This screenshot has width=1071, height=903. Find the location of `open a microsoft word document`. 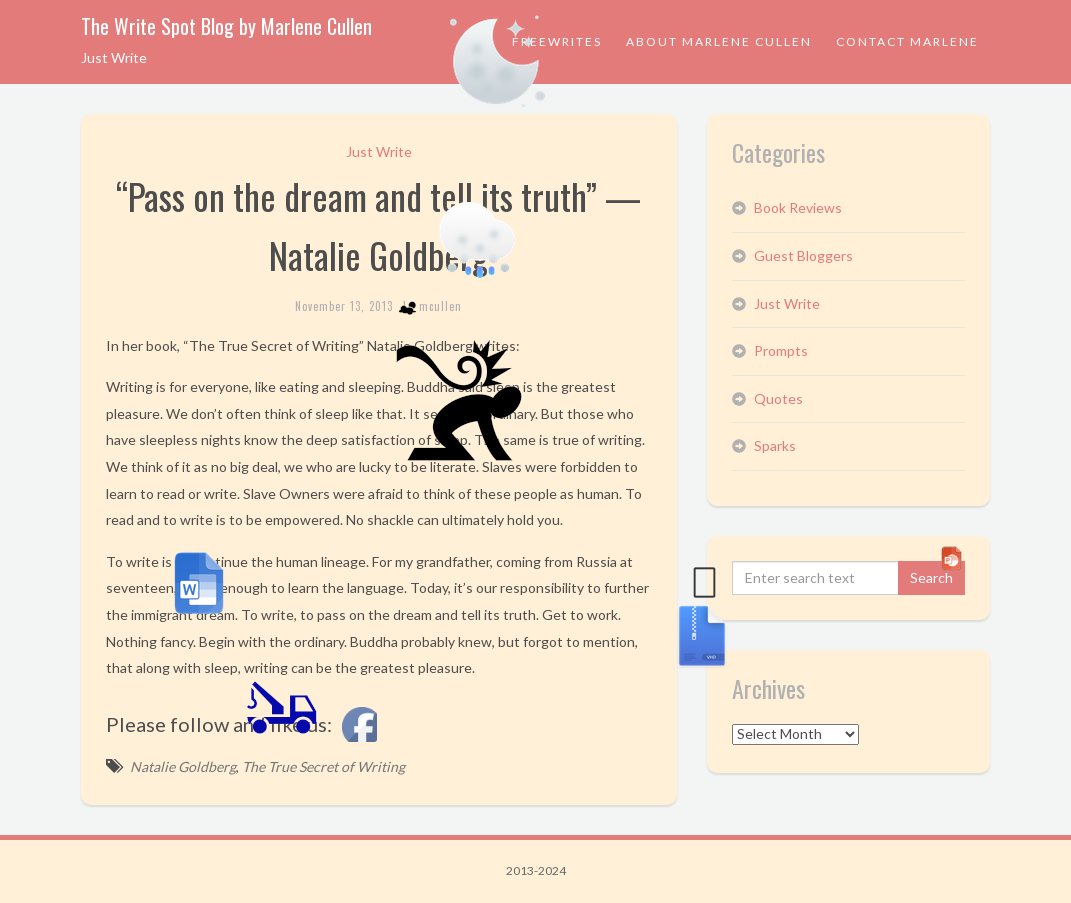

open a microsoft word document is located at coordinates (199, 583).